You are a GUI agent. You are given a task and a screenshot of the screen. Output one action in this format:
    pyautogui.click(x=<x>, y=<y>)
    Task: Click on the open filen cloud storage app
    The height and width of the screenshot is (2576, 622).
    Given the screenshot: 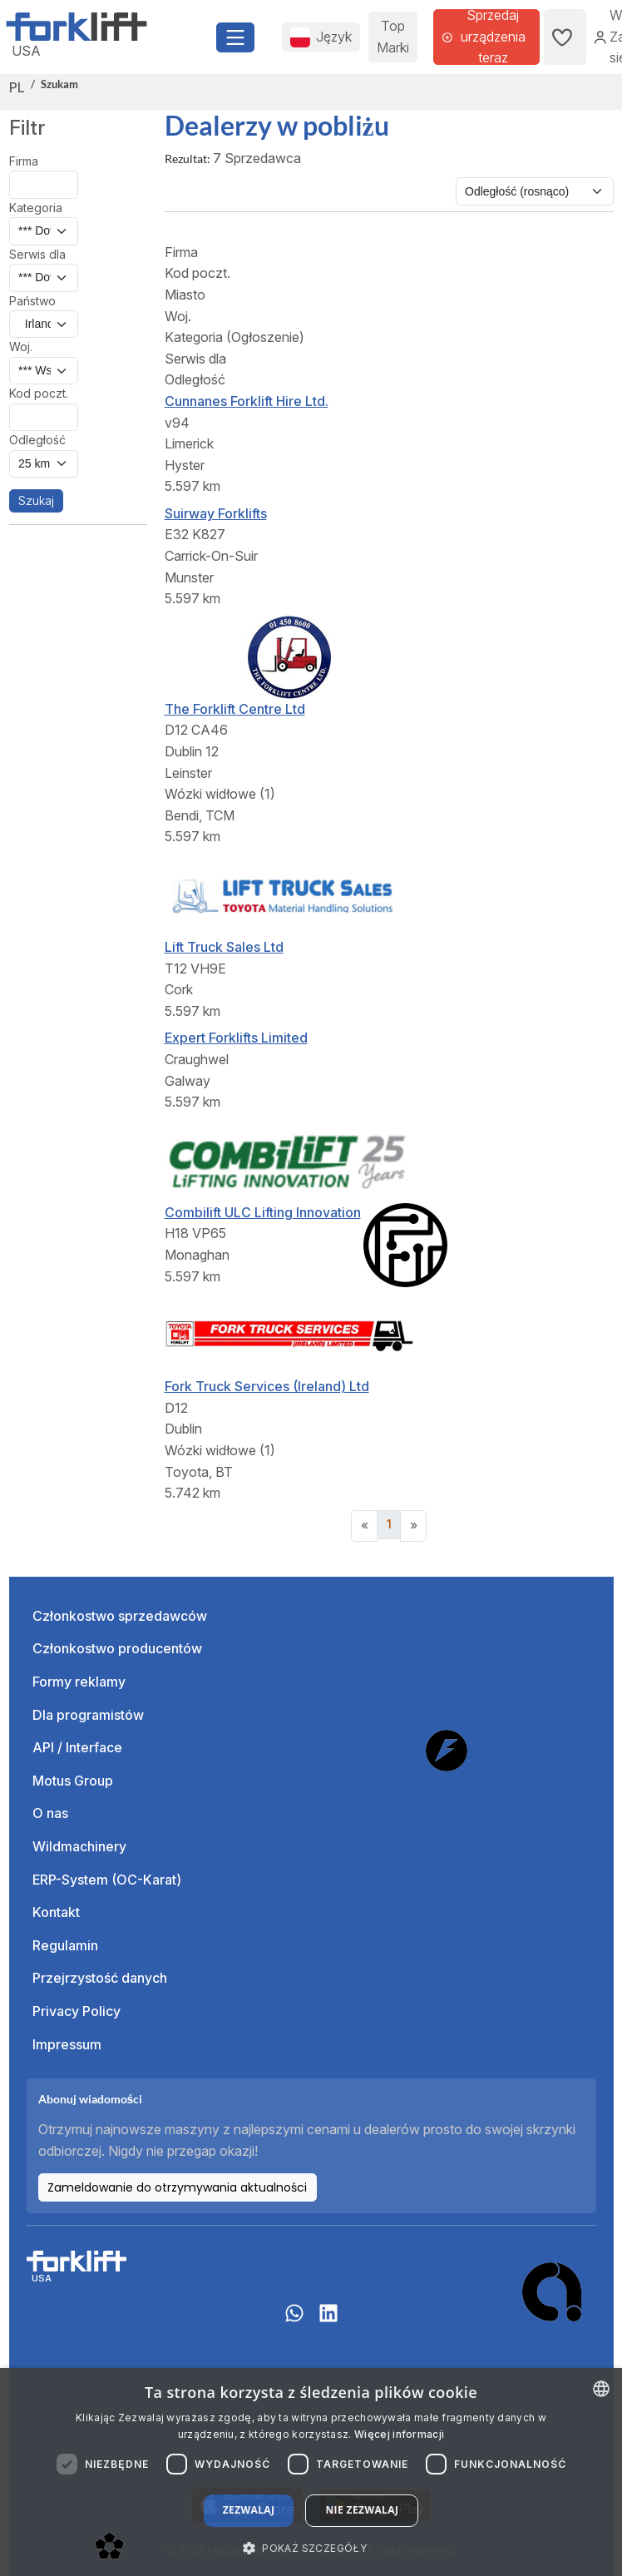 What is the action you would take?
    pyautogui.click(x=405, y=1245)
    